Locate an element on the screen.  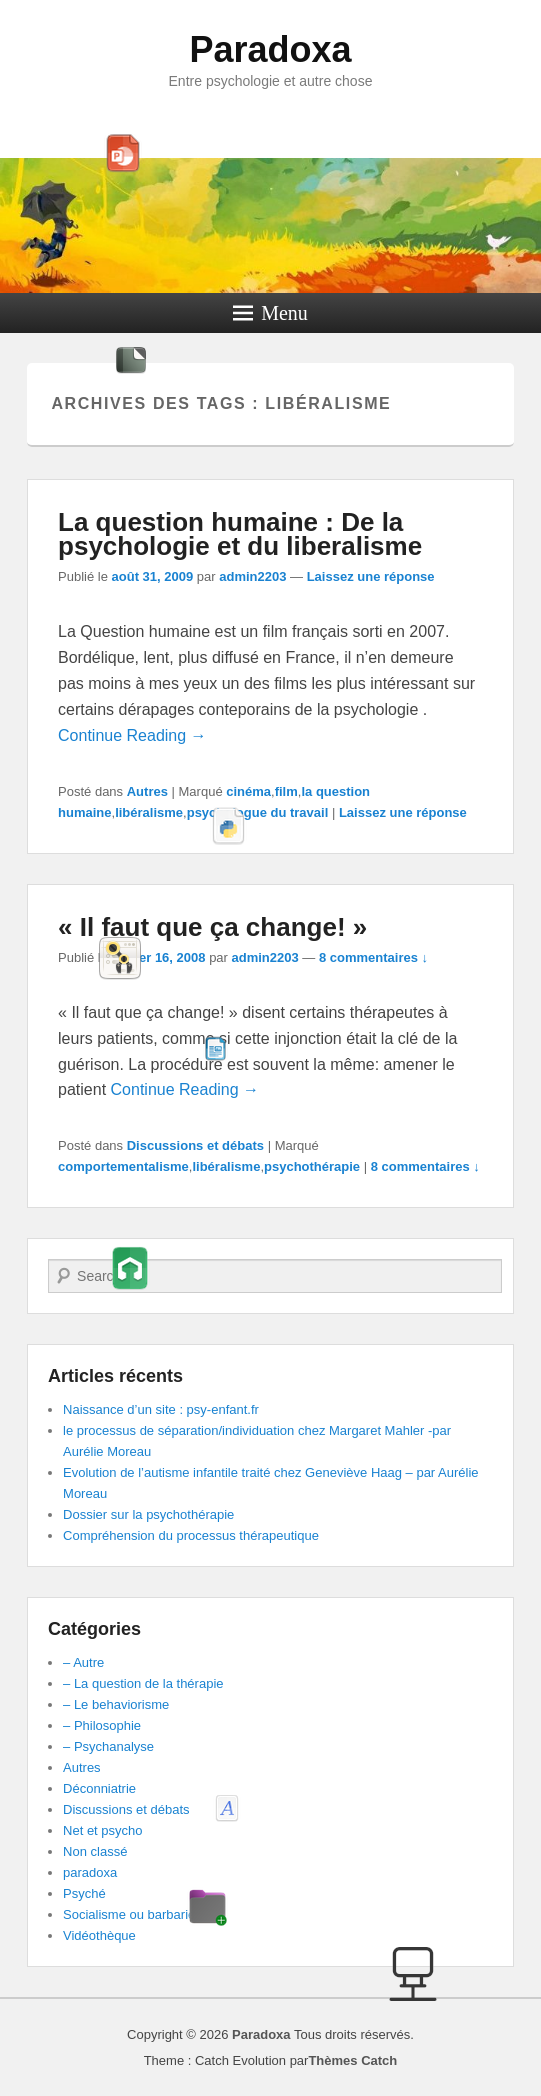
a TrueType font file is located at coordinates (227, 1808).